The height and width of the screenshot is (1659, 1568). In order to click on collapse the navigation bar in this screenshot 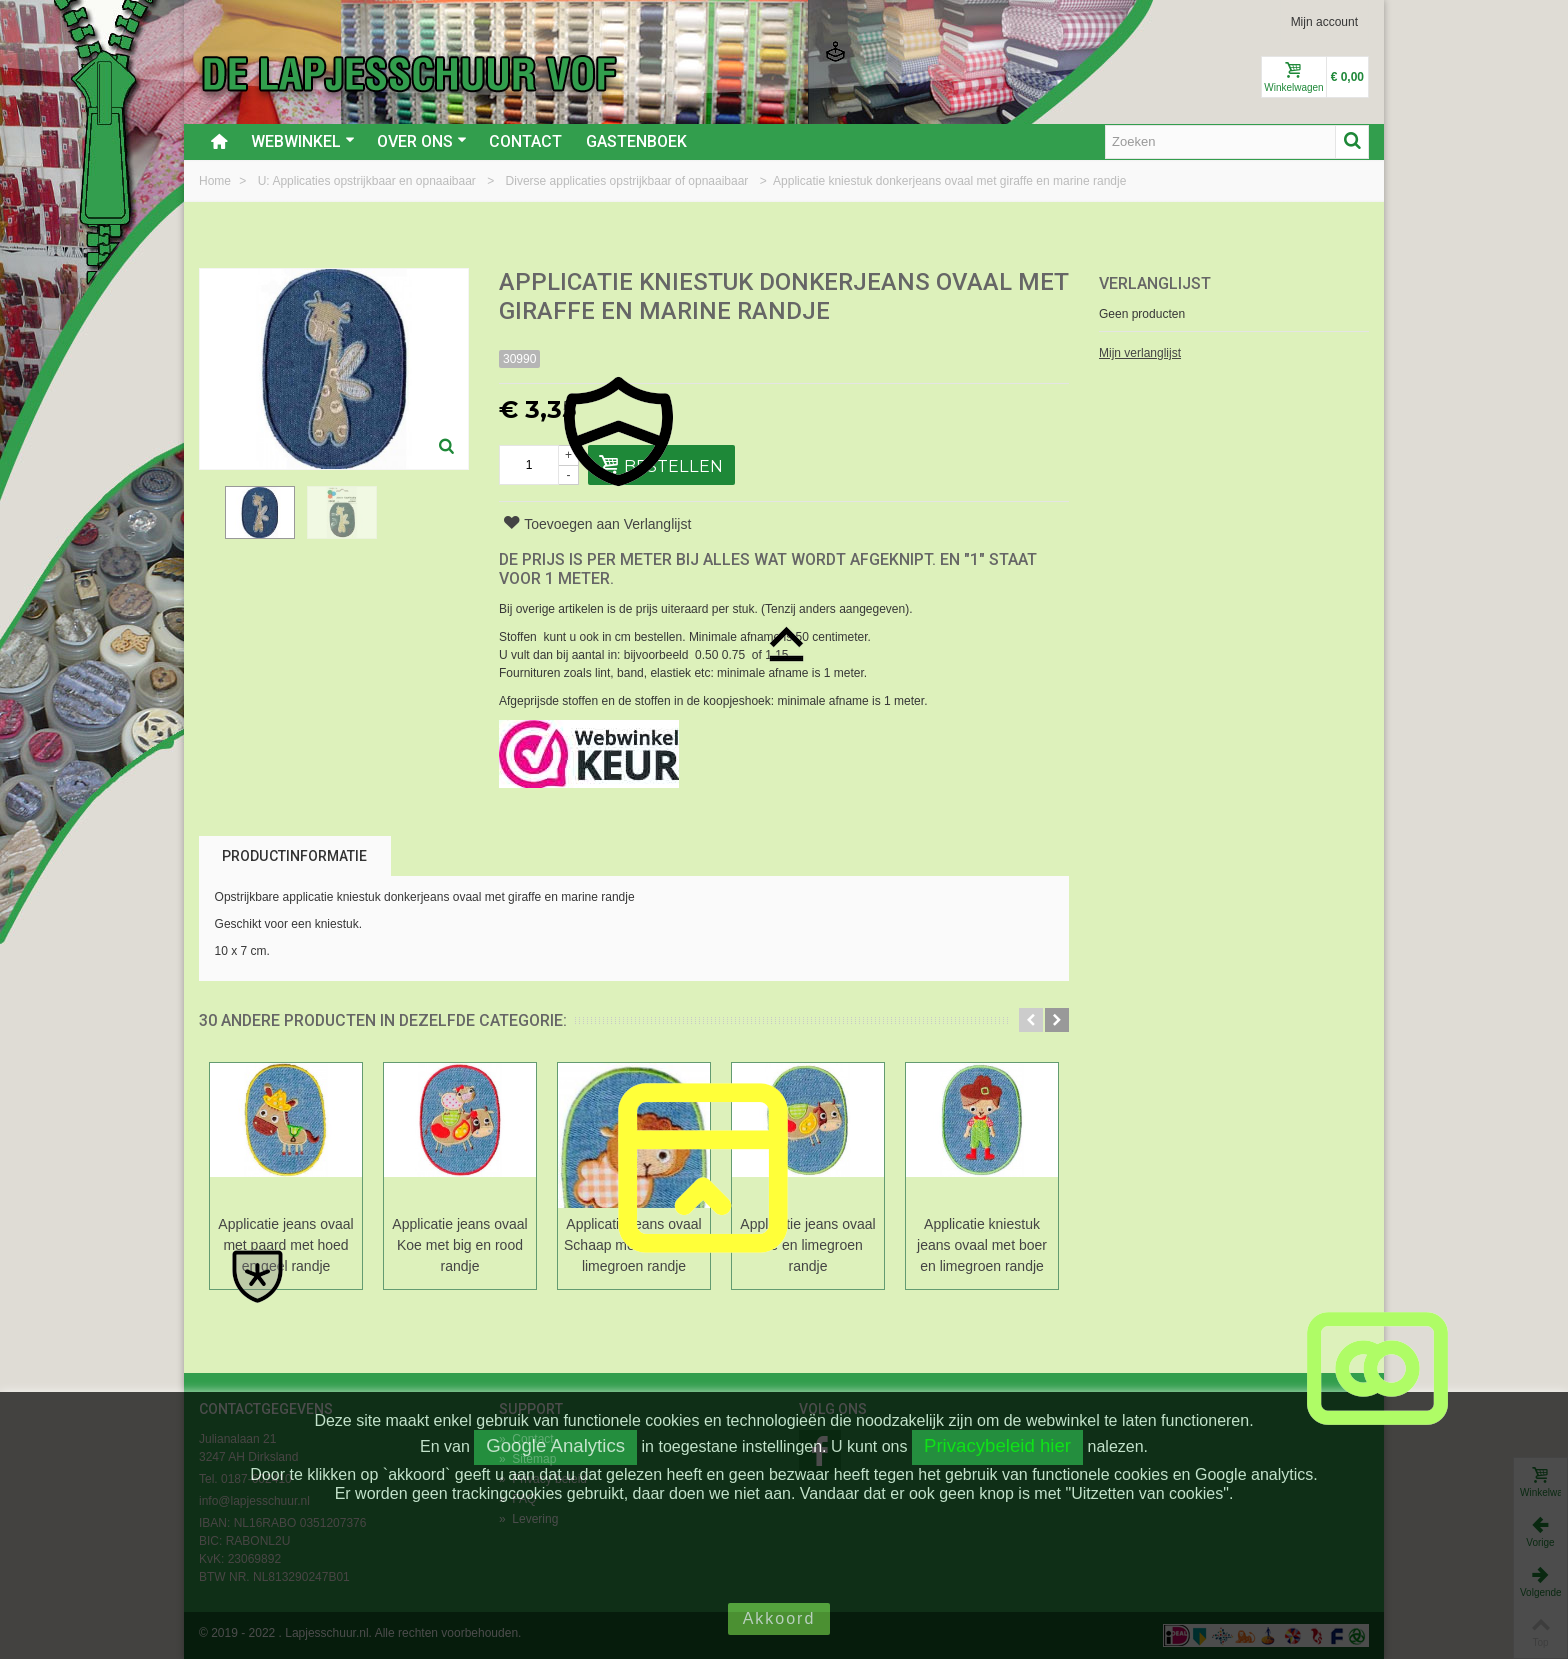, I will do `click(703, 1168)`.